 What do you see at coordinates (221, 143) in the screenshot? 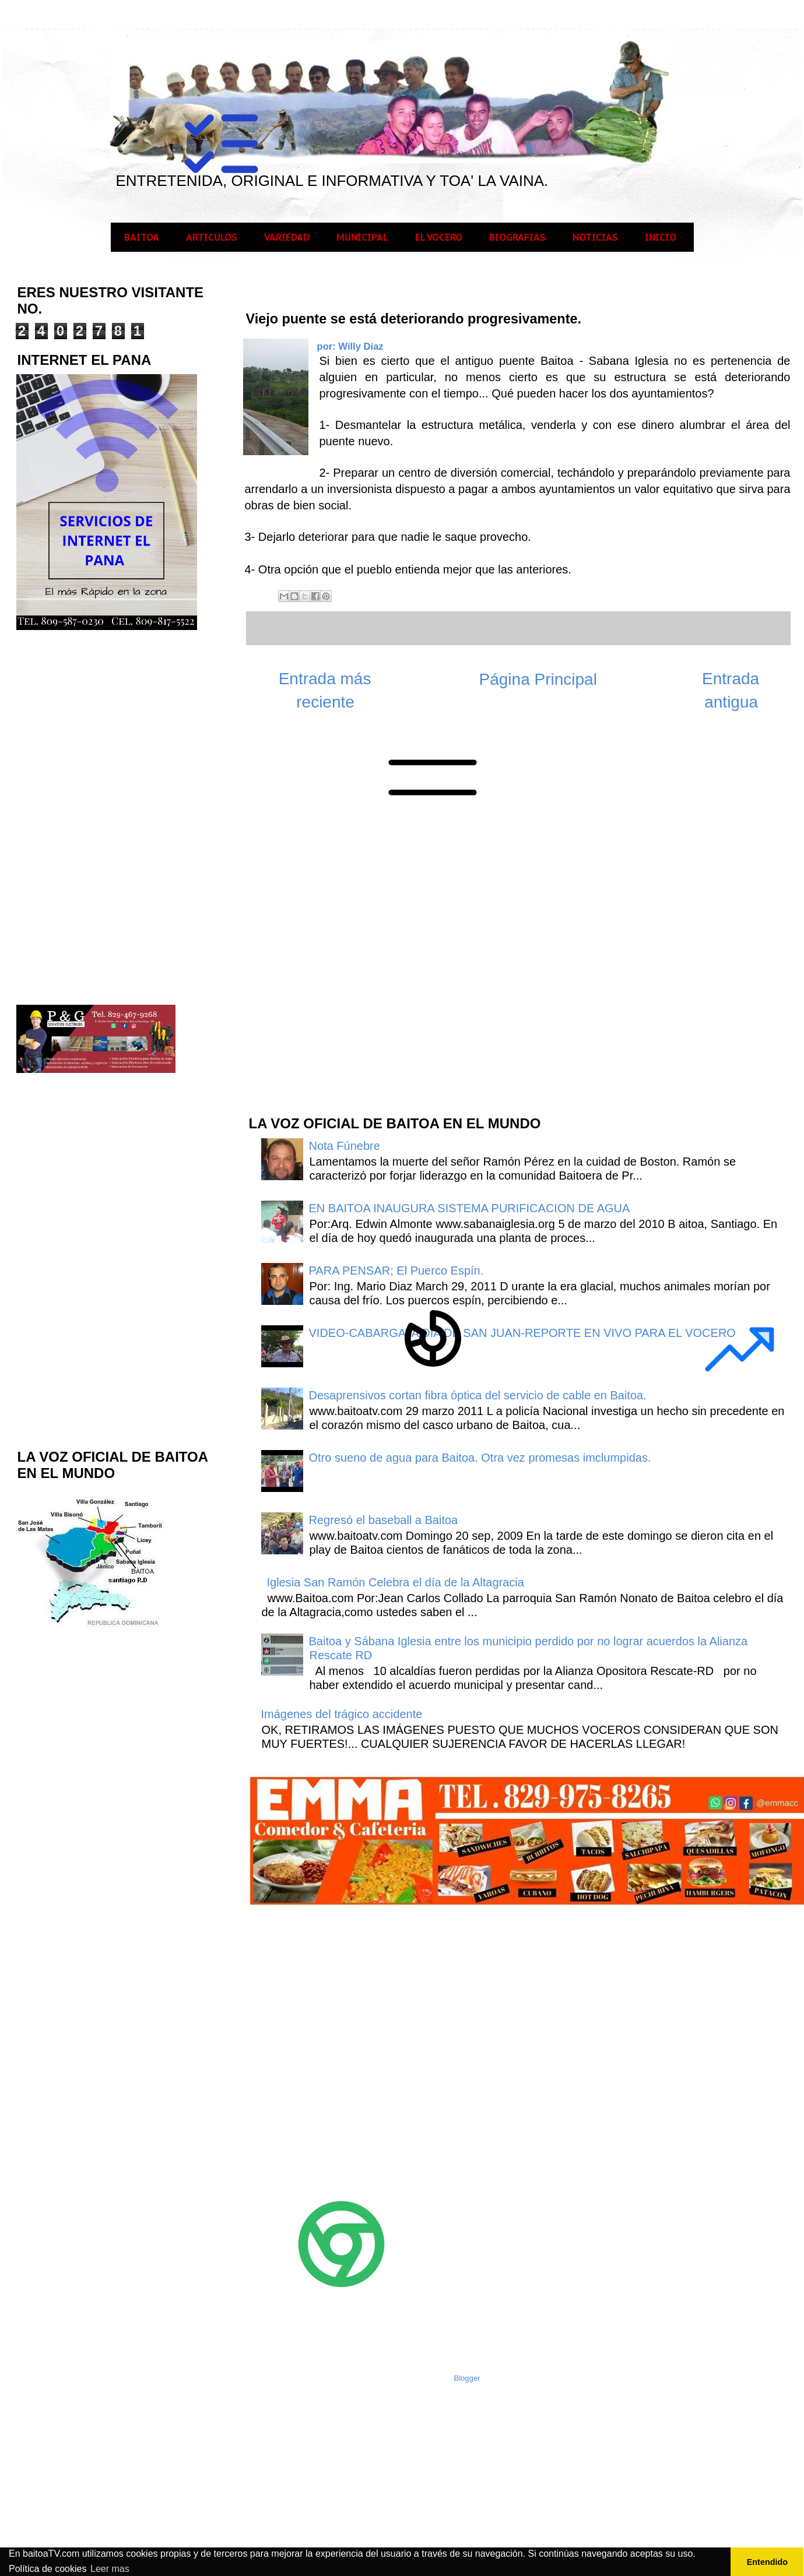
I see `view completed tasks` at bounding box center [221, 143].